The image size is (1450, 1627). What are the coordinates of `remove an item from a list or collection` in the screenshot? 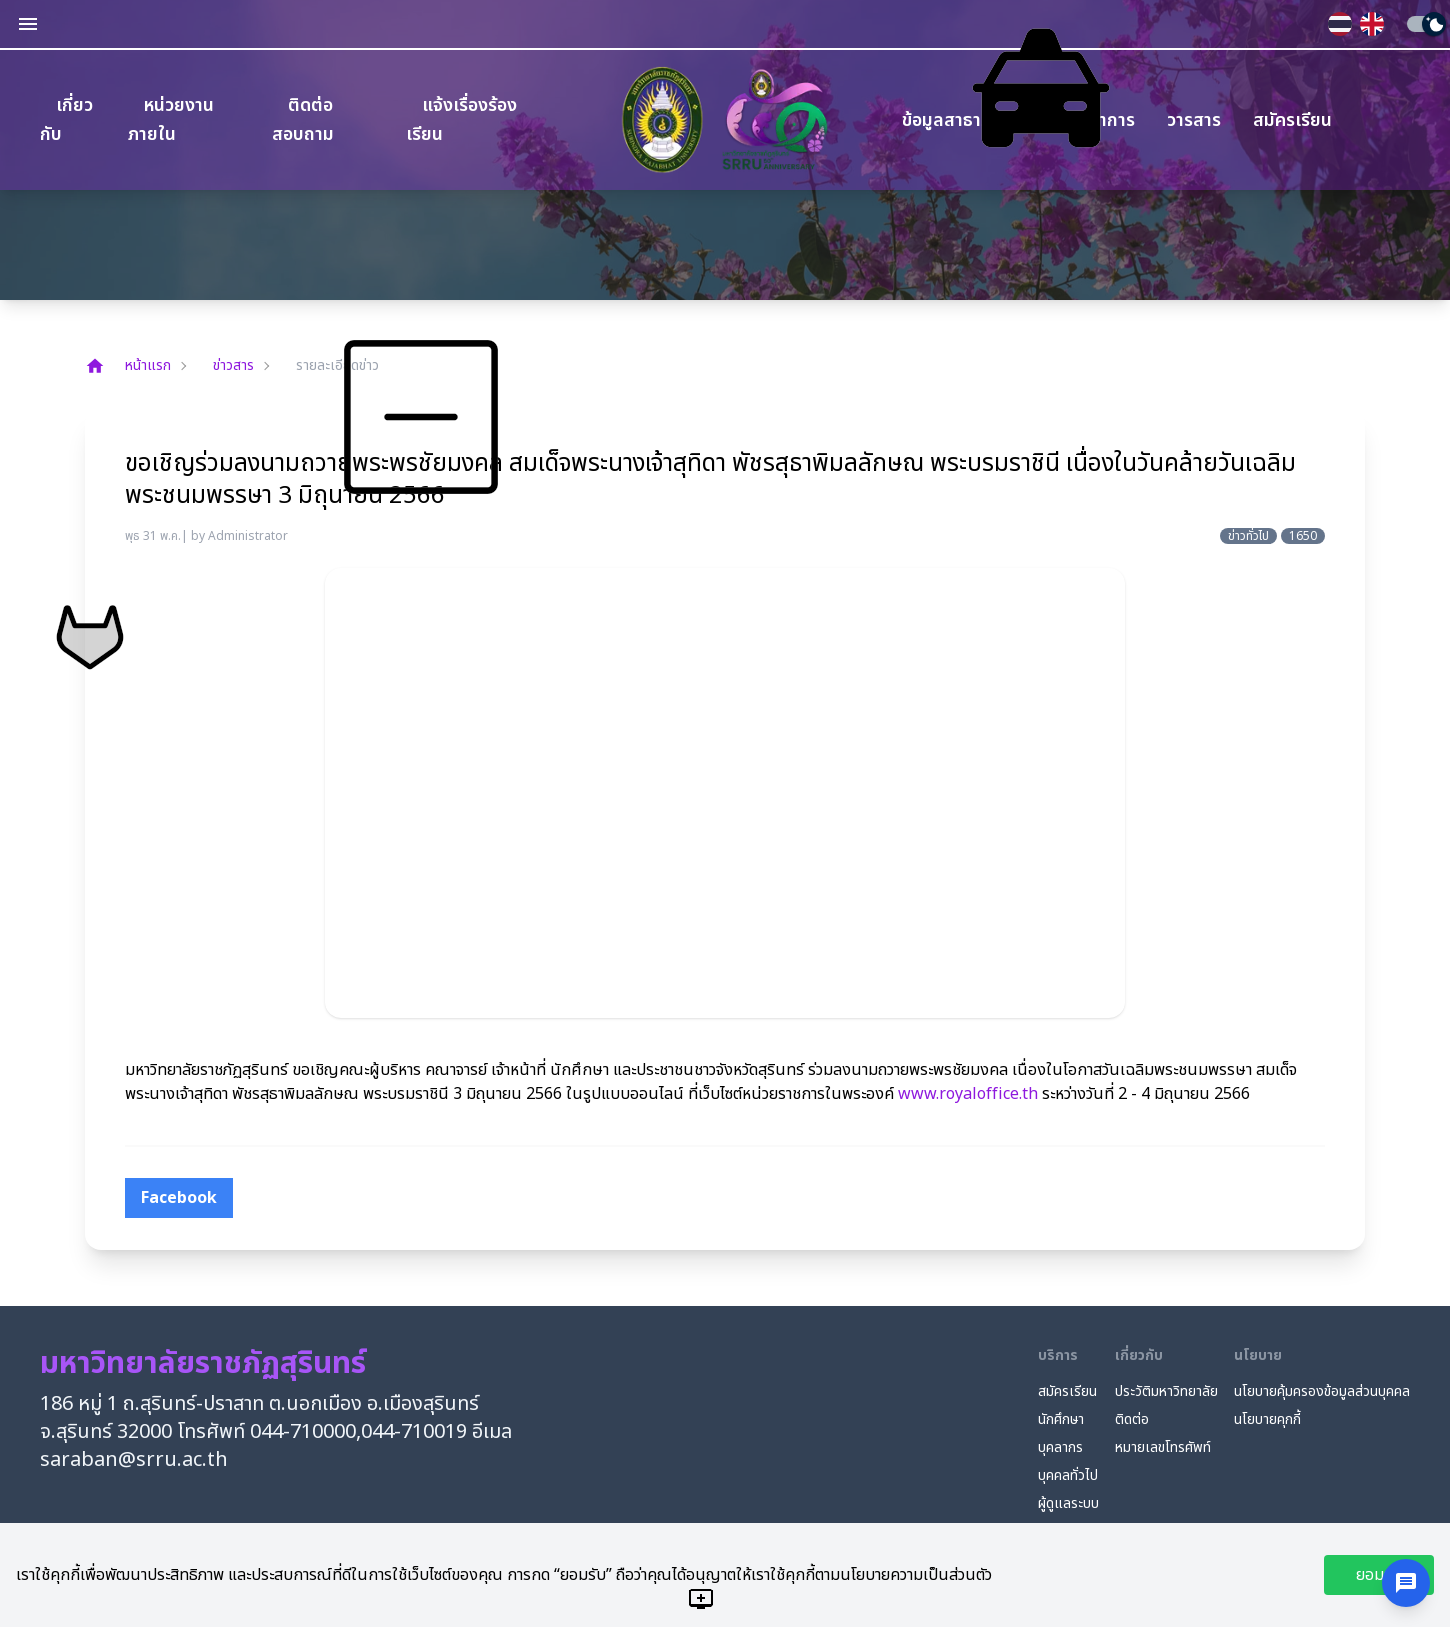 It's located at (421, 417).